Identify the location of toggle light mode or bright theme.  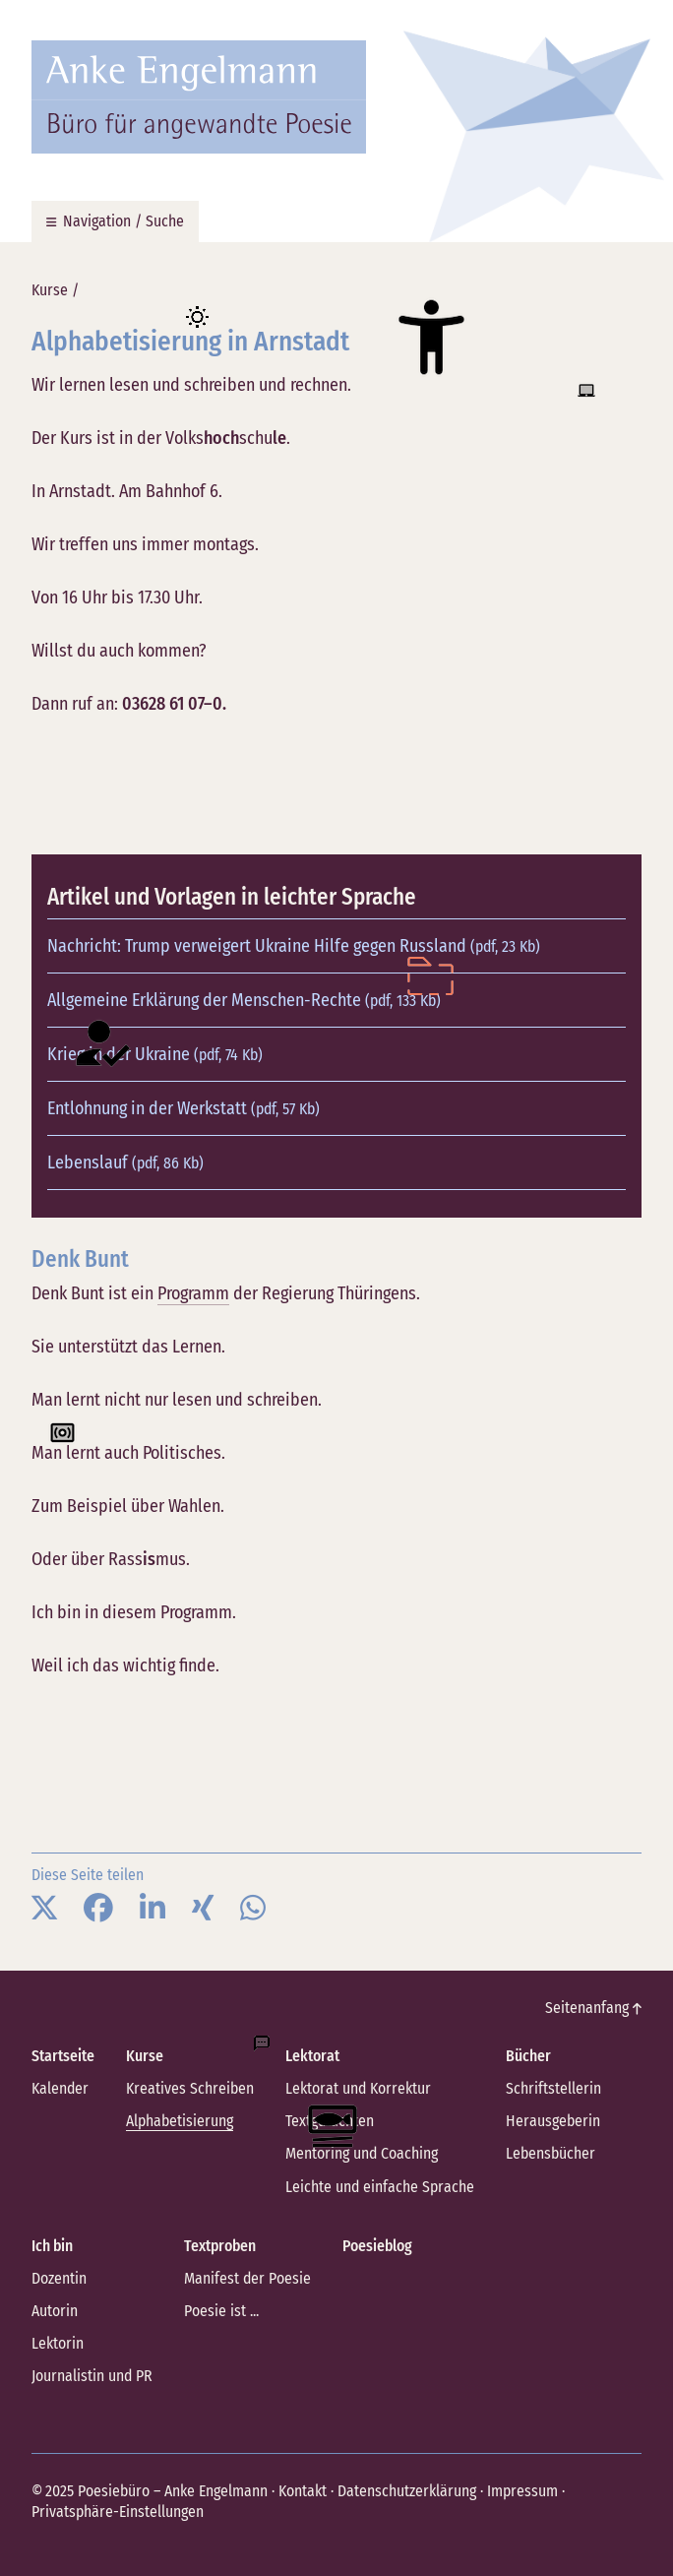
(197, 317).